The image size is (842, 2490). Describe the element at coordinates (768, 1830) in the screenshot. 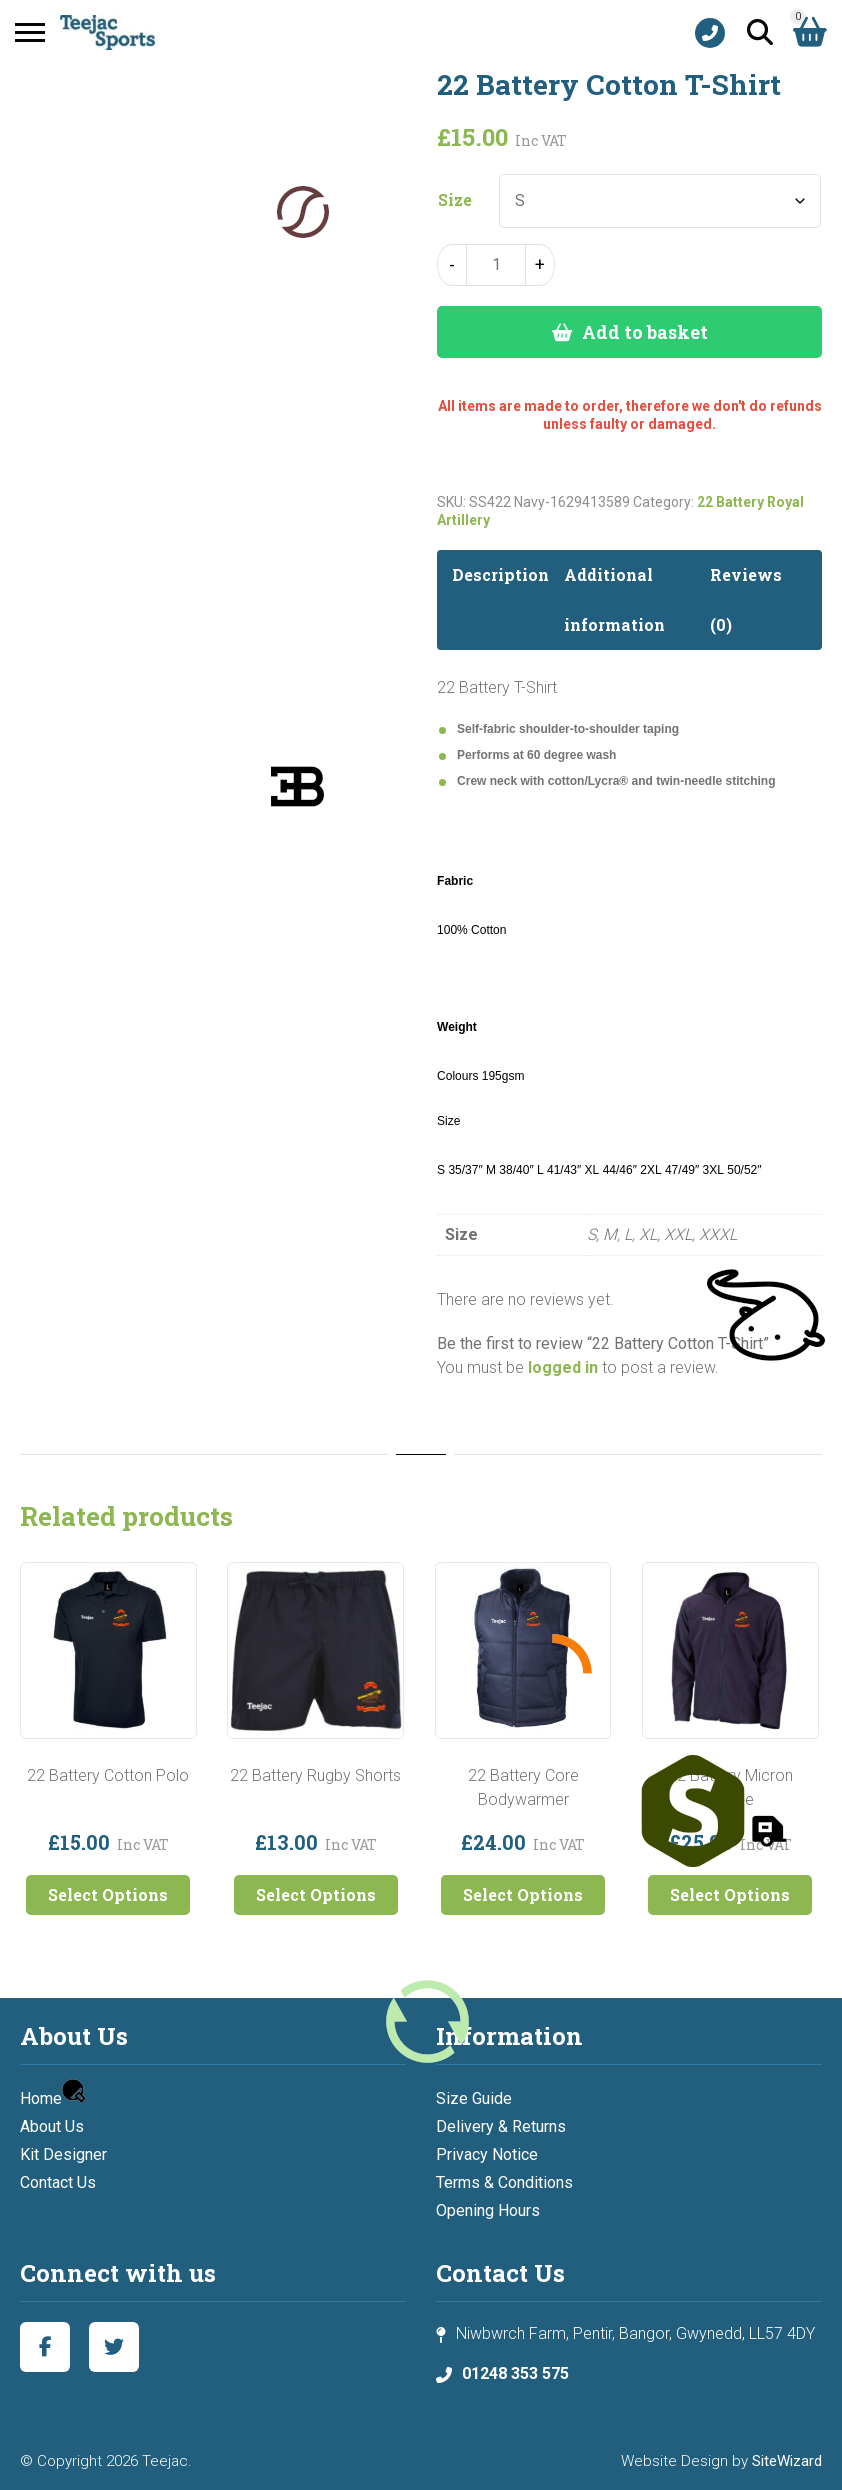

I see `view caravan or RV rental options` at that location.